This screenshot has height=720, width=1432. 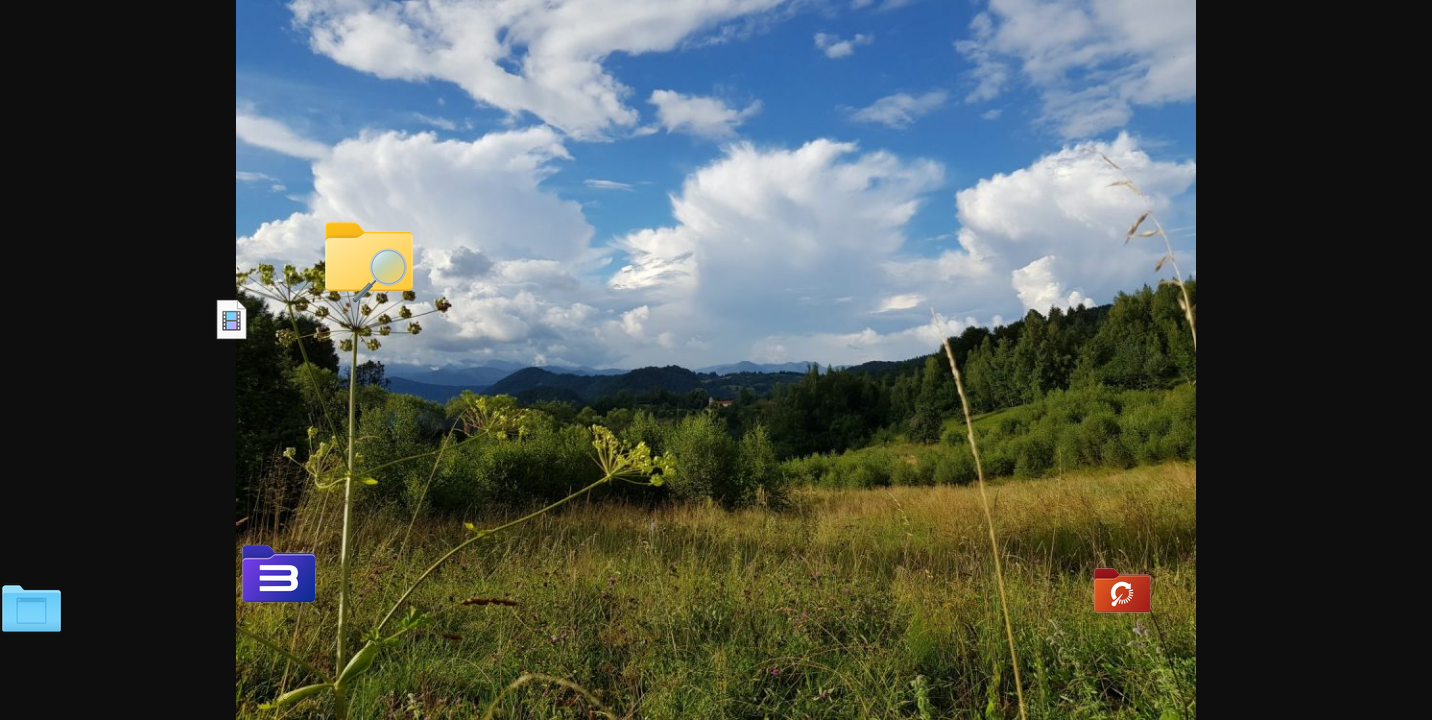 I want to click on rpcs3 emulator folder, so click(x=278, y=575).